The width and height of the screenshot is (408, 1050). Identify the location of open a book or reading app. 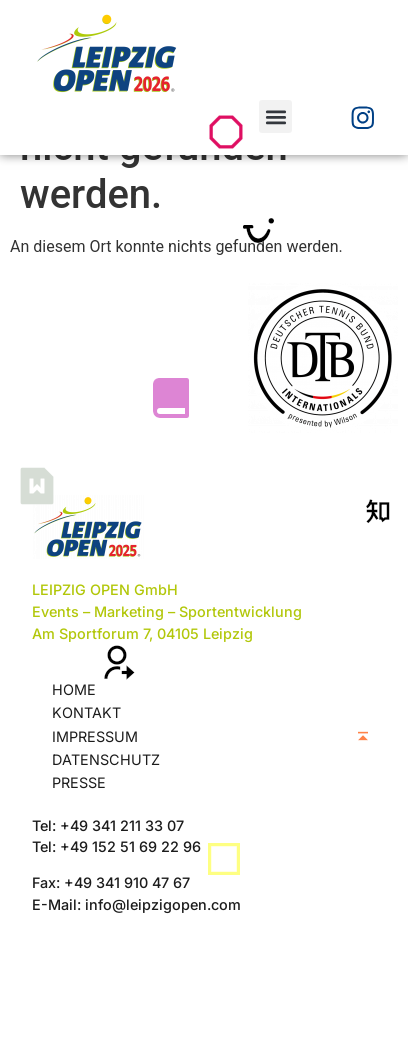
(171, 398).